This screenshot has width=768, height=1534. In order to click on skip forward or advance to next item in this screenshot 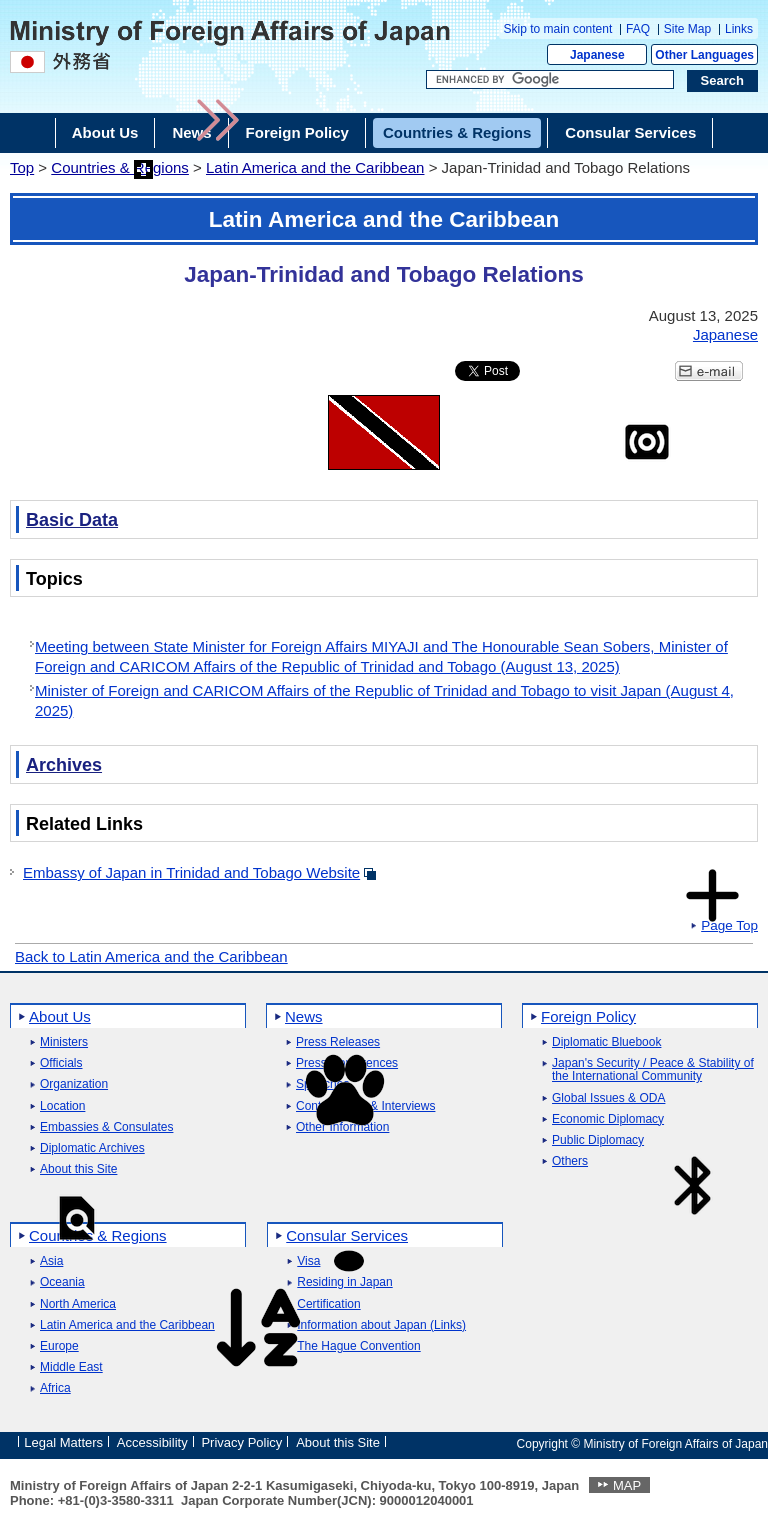, I will do `click(216, 120)`.